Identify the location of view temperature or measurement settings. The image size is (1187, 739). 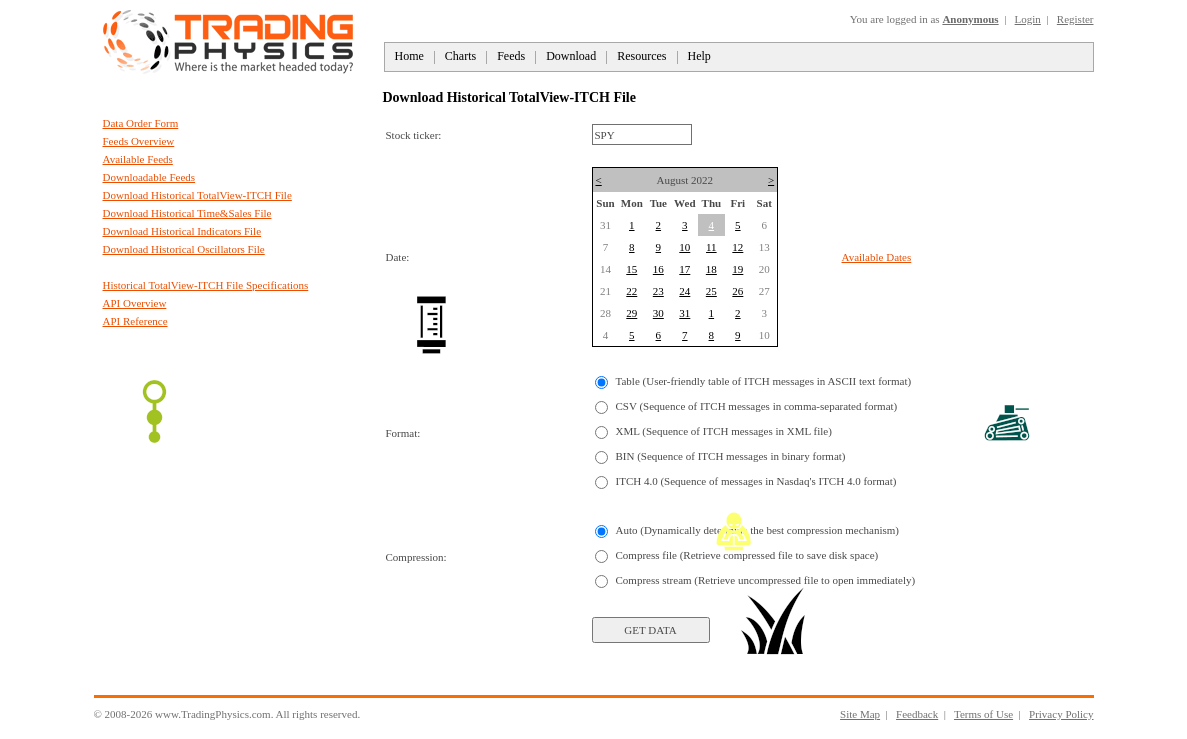
(432, 325).